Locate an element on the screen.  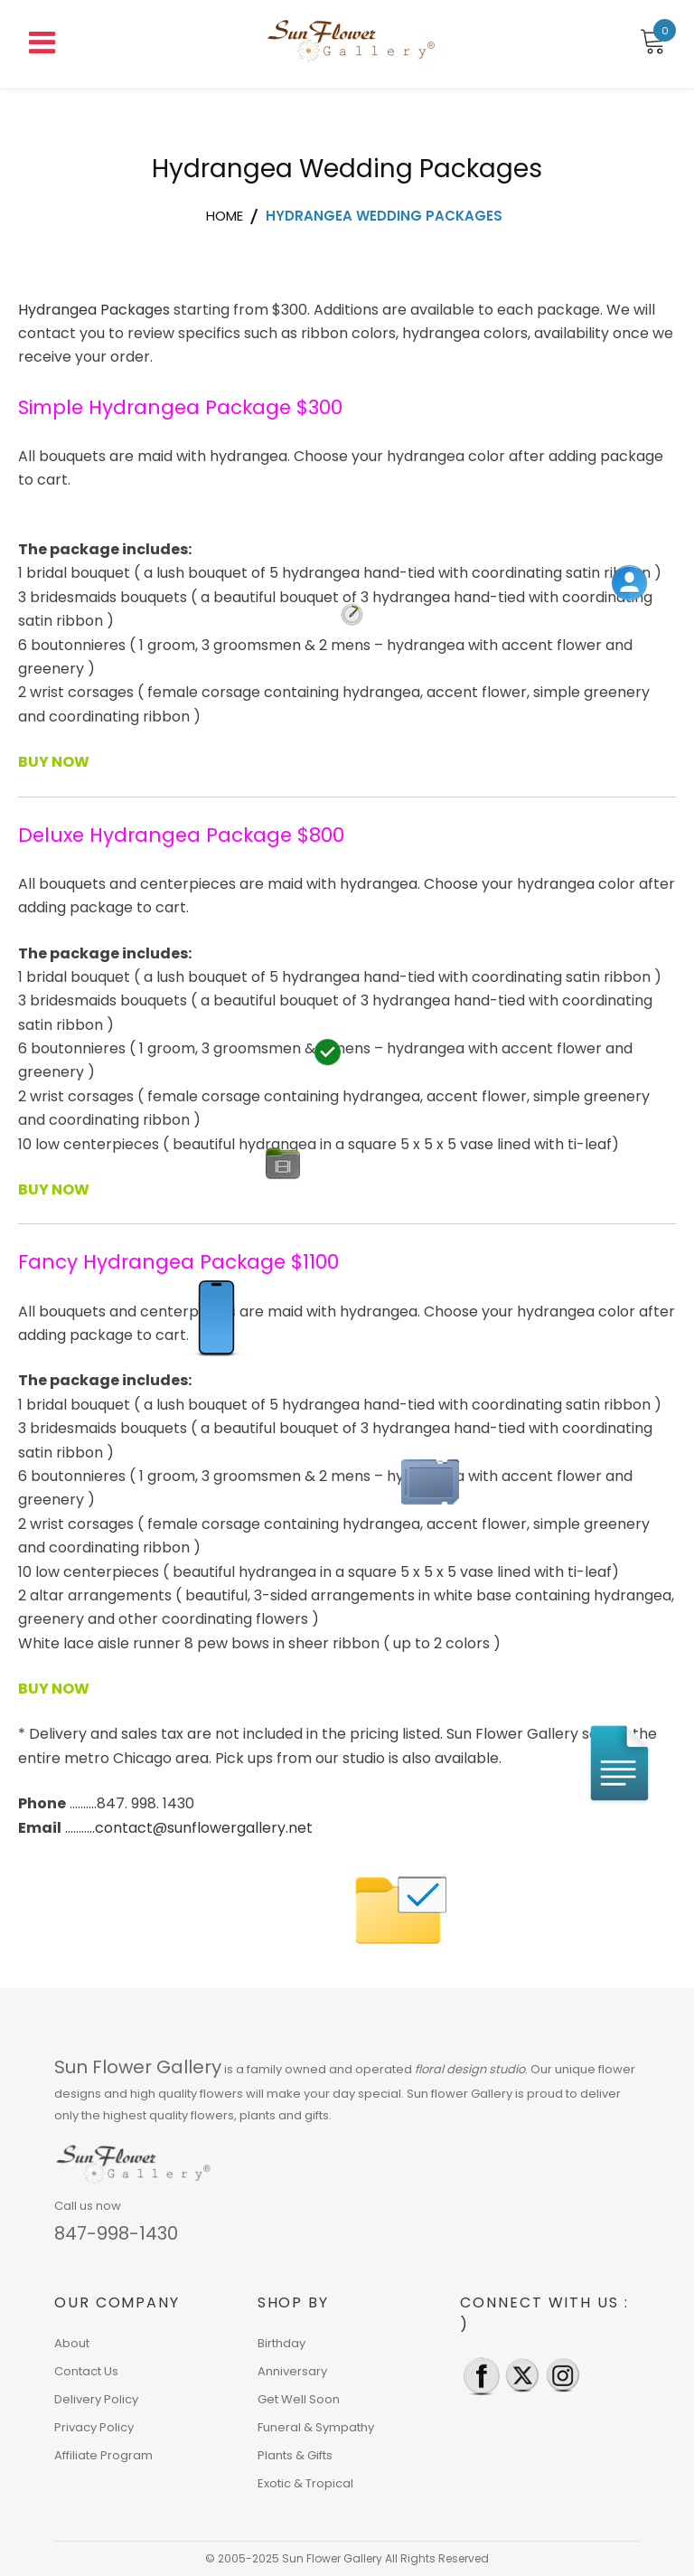
open your videos folder is located at coordinates (283, 1163).